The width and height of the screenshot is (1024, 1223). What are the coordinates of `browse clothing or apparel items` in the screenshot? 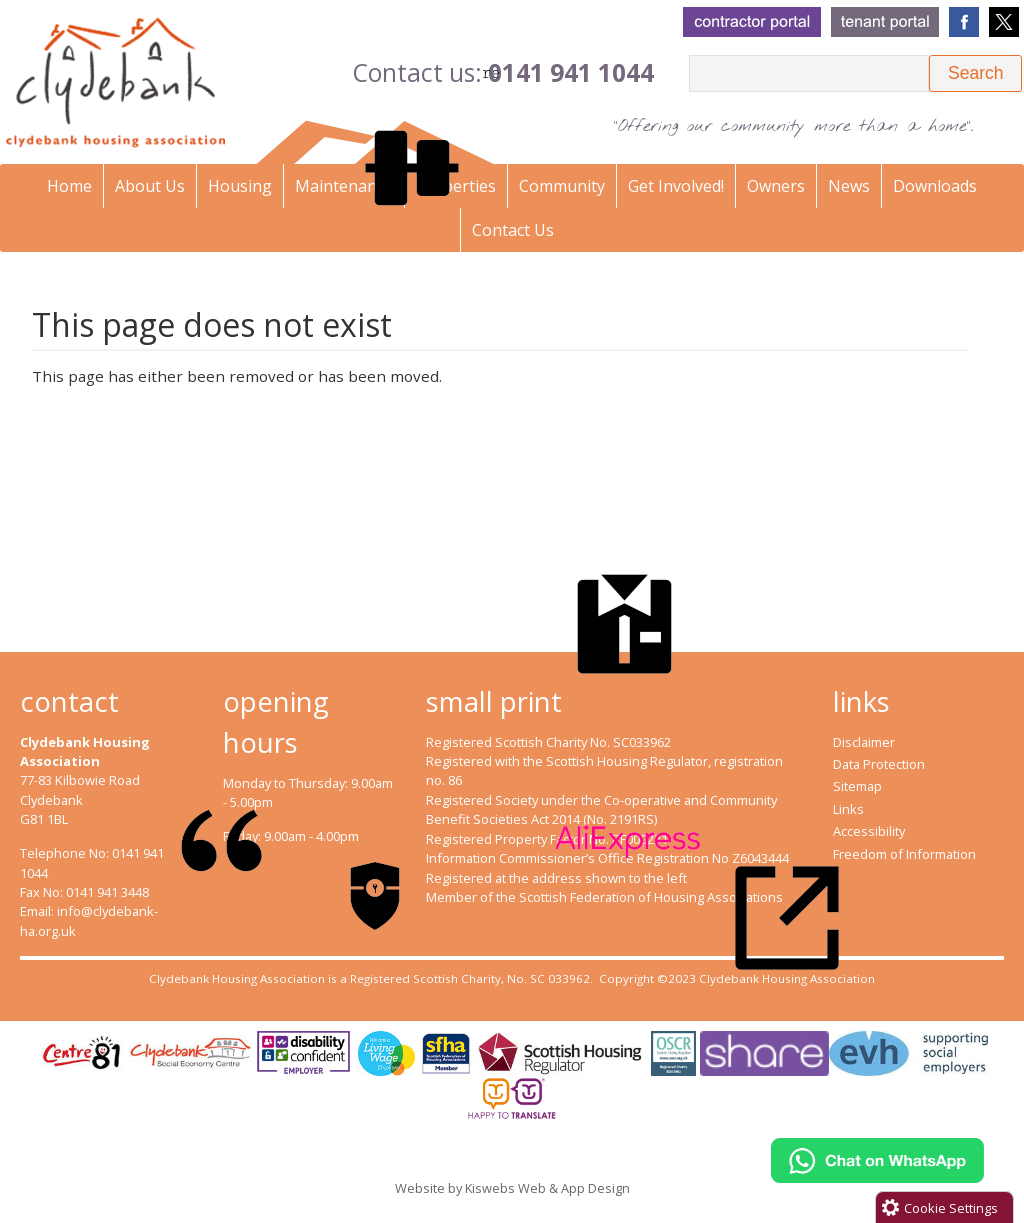 It's located at (624, 621).